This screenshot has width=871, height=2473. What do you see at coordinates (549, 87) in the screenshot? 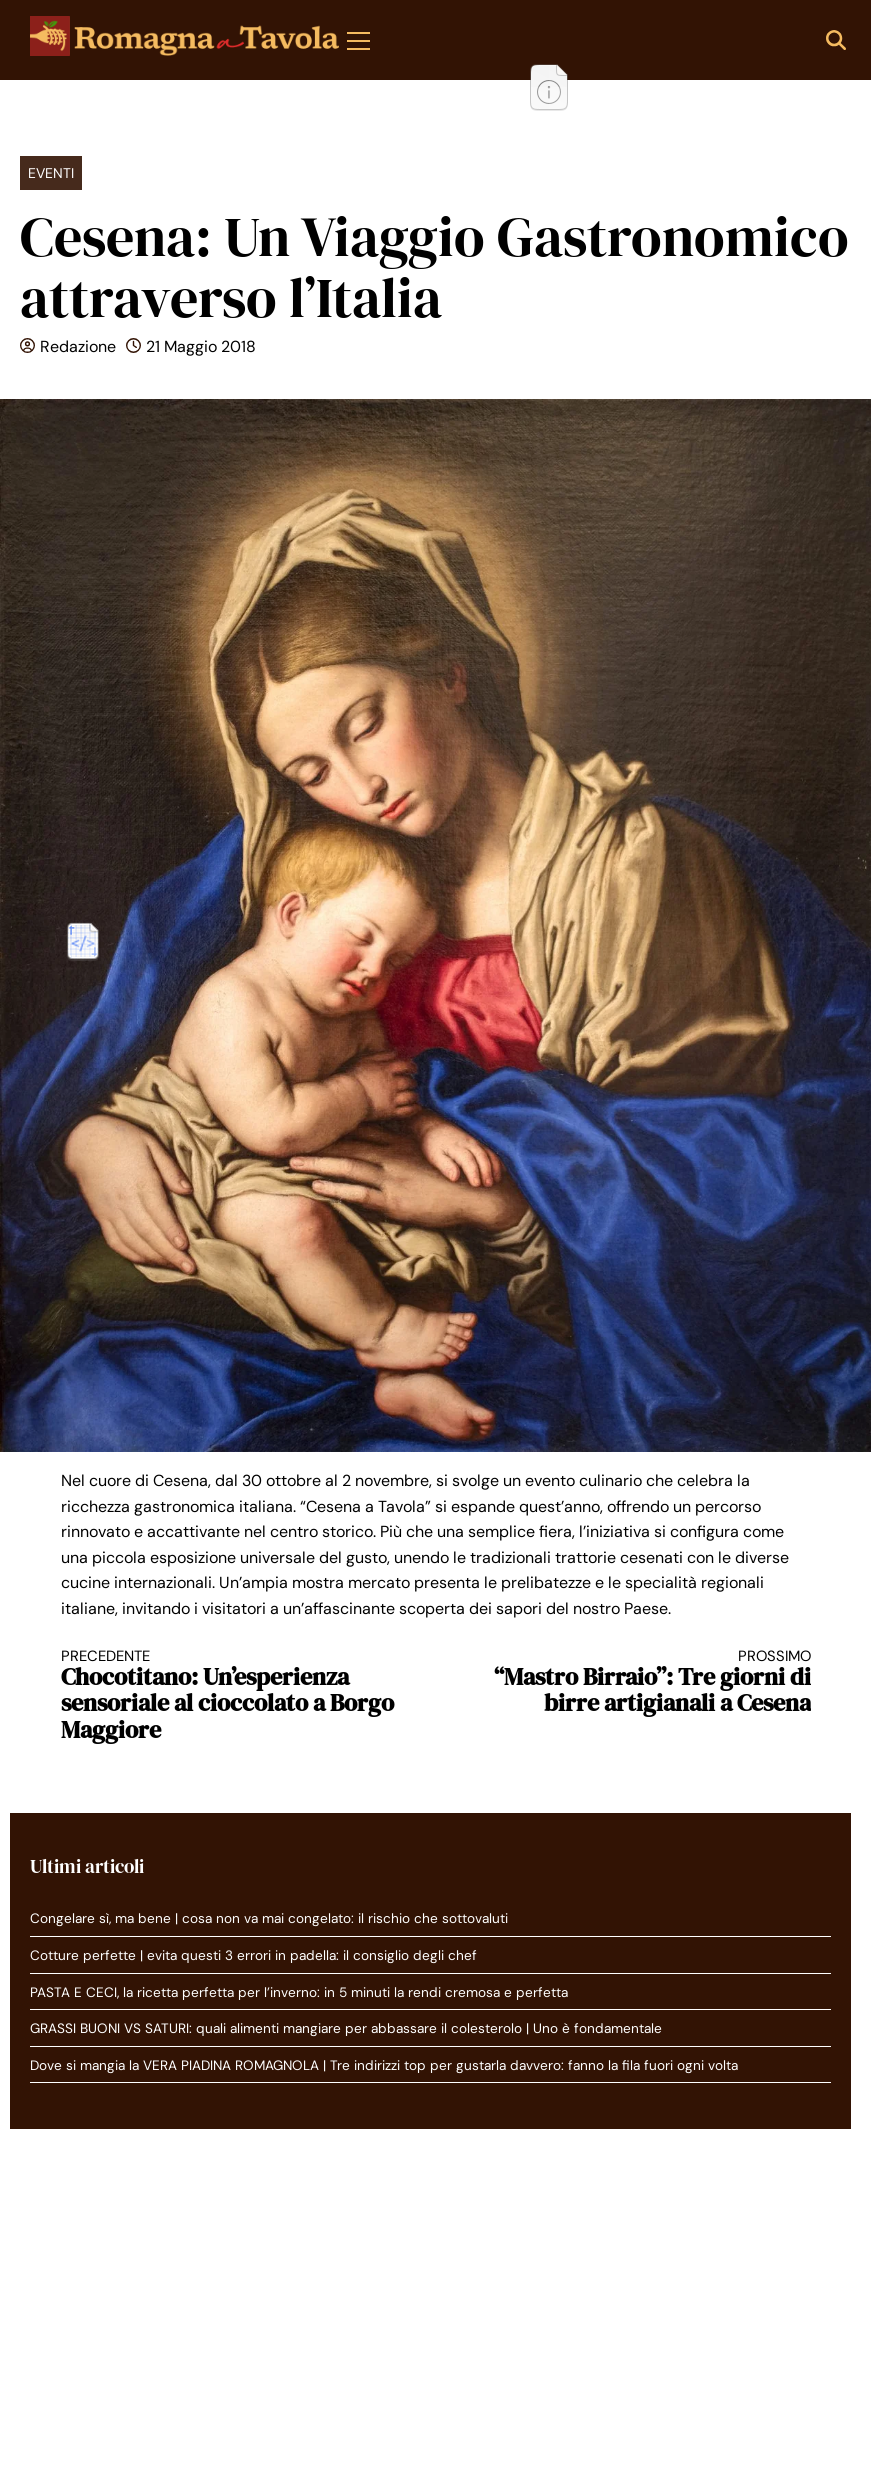
I see `open the readme documentation file` at bounding box center [549, 87].